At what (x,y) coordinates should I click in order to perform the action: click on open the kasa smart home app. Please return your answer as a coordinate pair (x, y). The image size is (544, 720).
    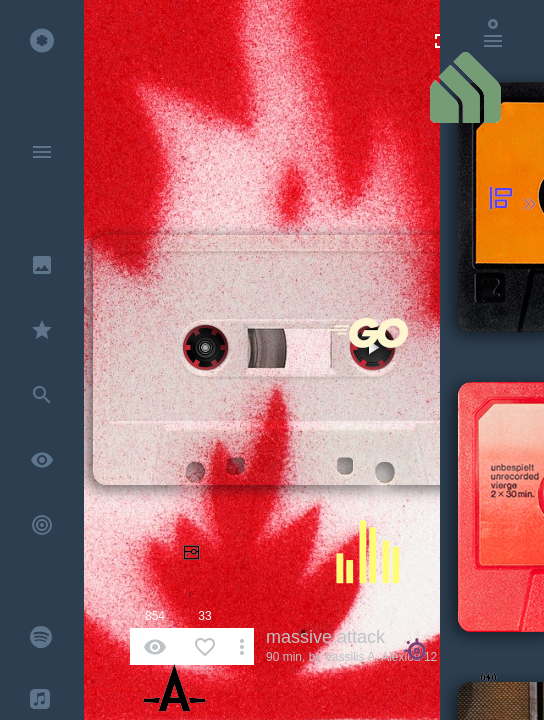
    Looking at the image, I should click on (465, 87).